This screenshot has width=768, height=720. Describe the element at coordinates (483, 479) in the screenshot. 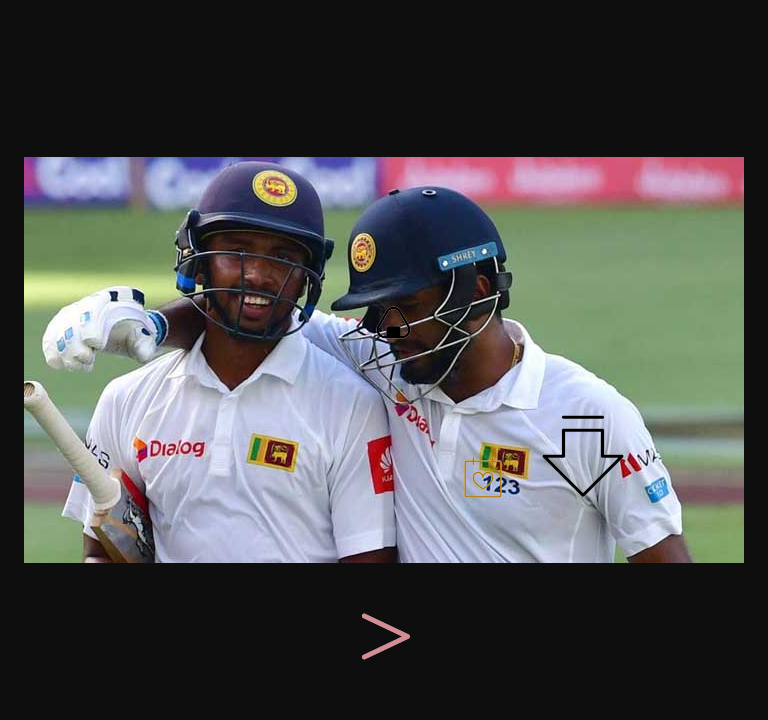

I see `view favorite or loved events` at that location.